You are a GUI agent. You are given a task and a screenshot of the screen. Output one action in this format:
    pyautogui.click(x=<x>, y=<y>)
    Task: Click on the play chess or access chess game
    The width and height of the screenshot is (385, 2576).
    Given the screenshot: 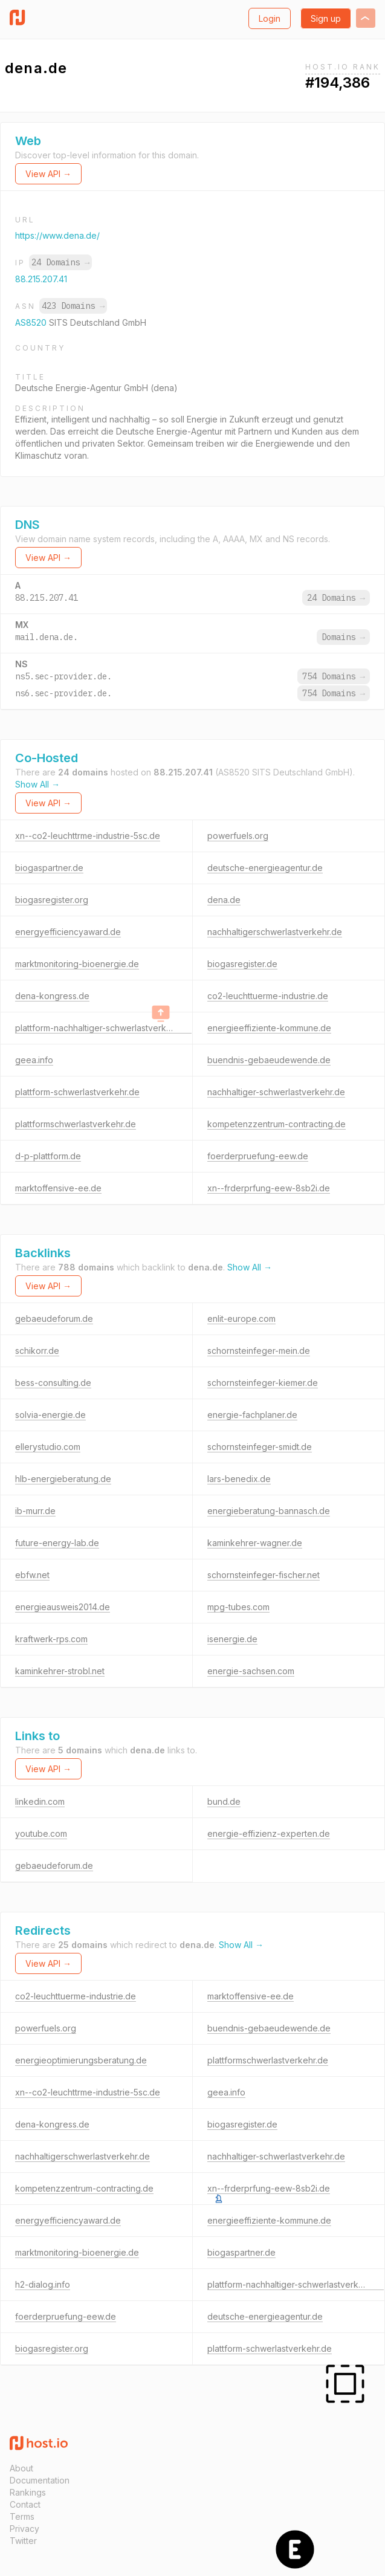 What is the action you would take?
    pyautogui.click(x=219, y=2199)
    